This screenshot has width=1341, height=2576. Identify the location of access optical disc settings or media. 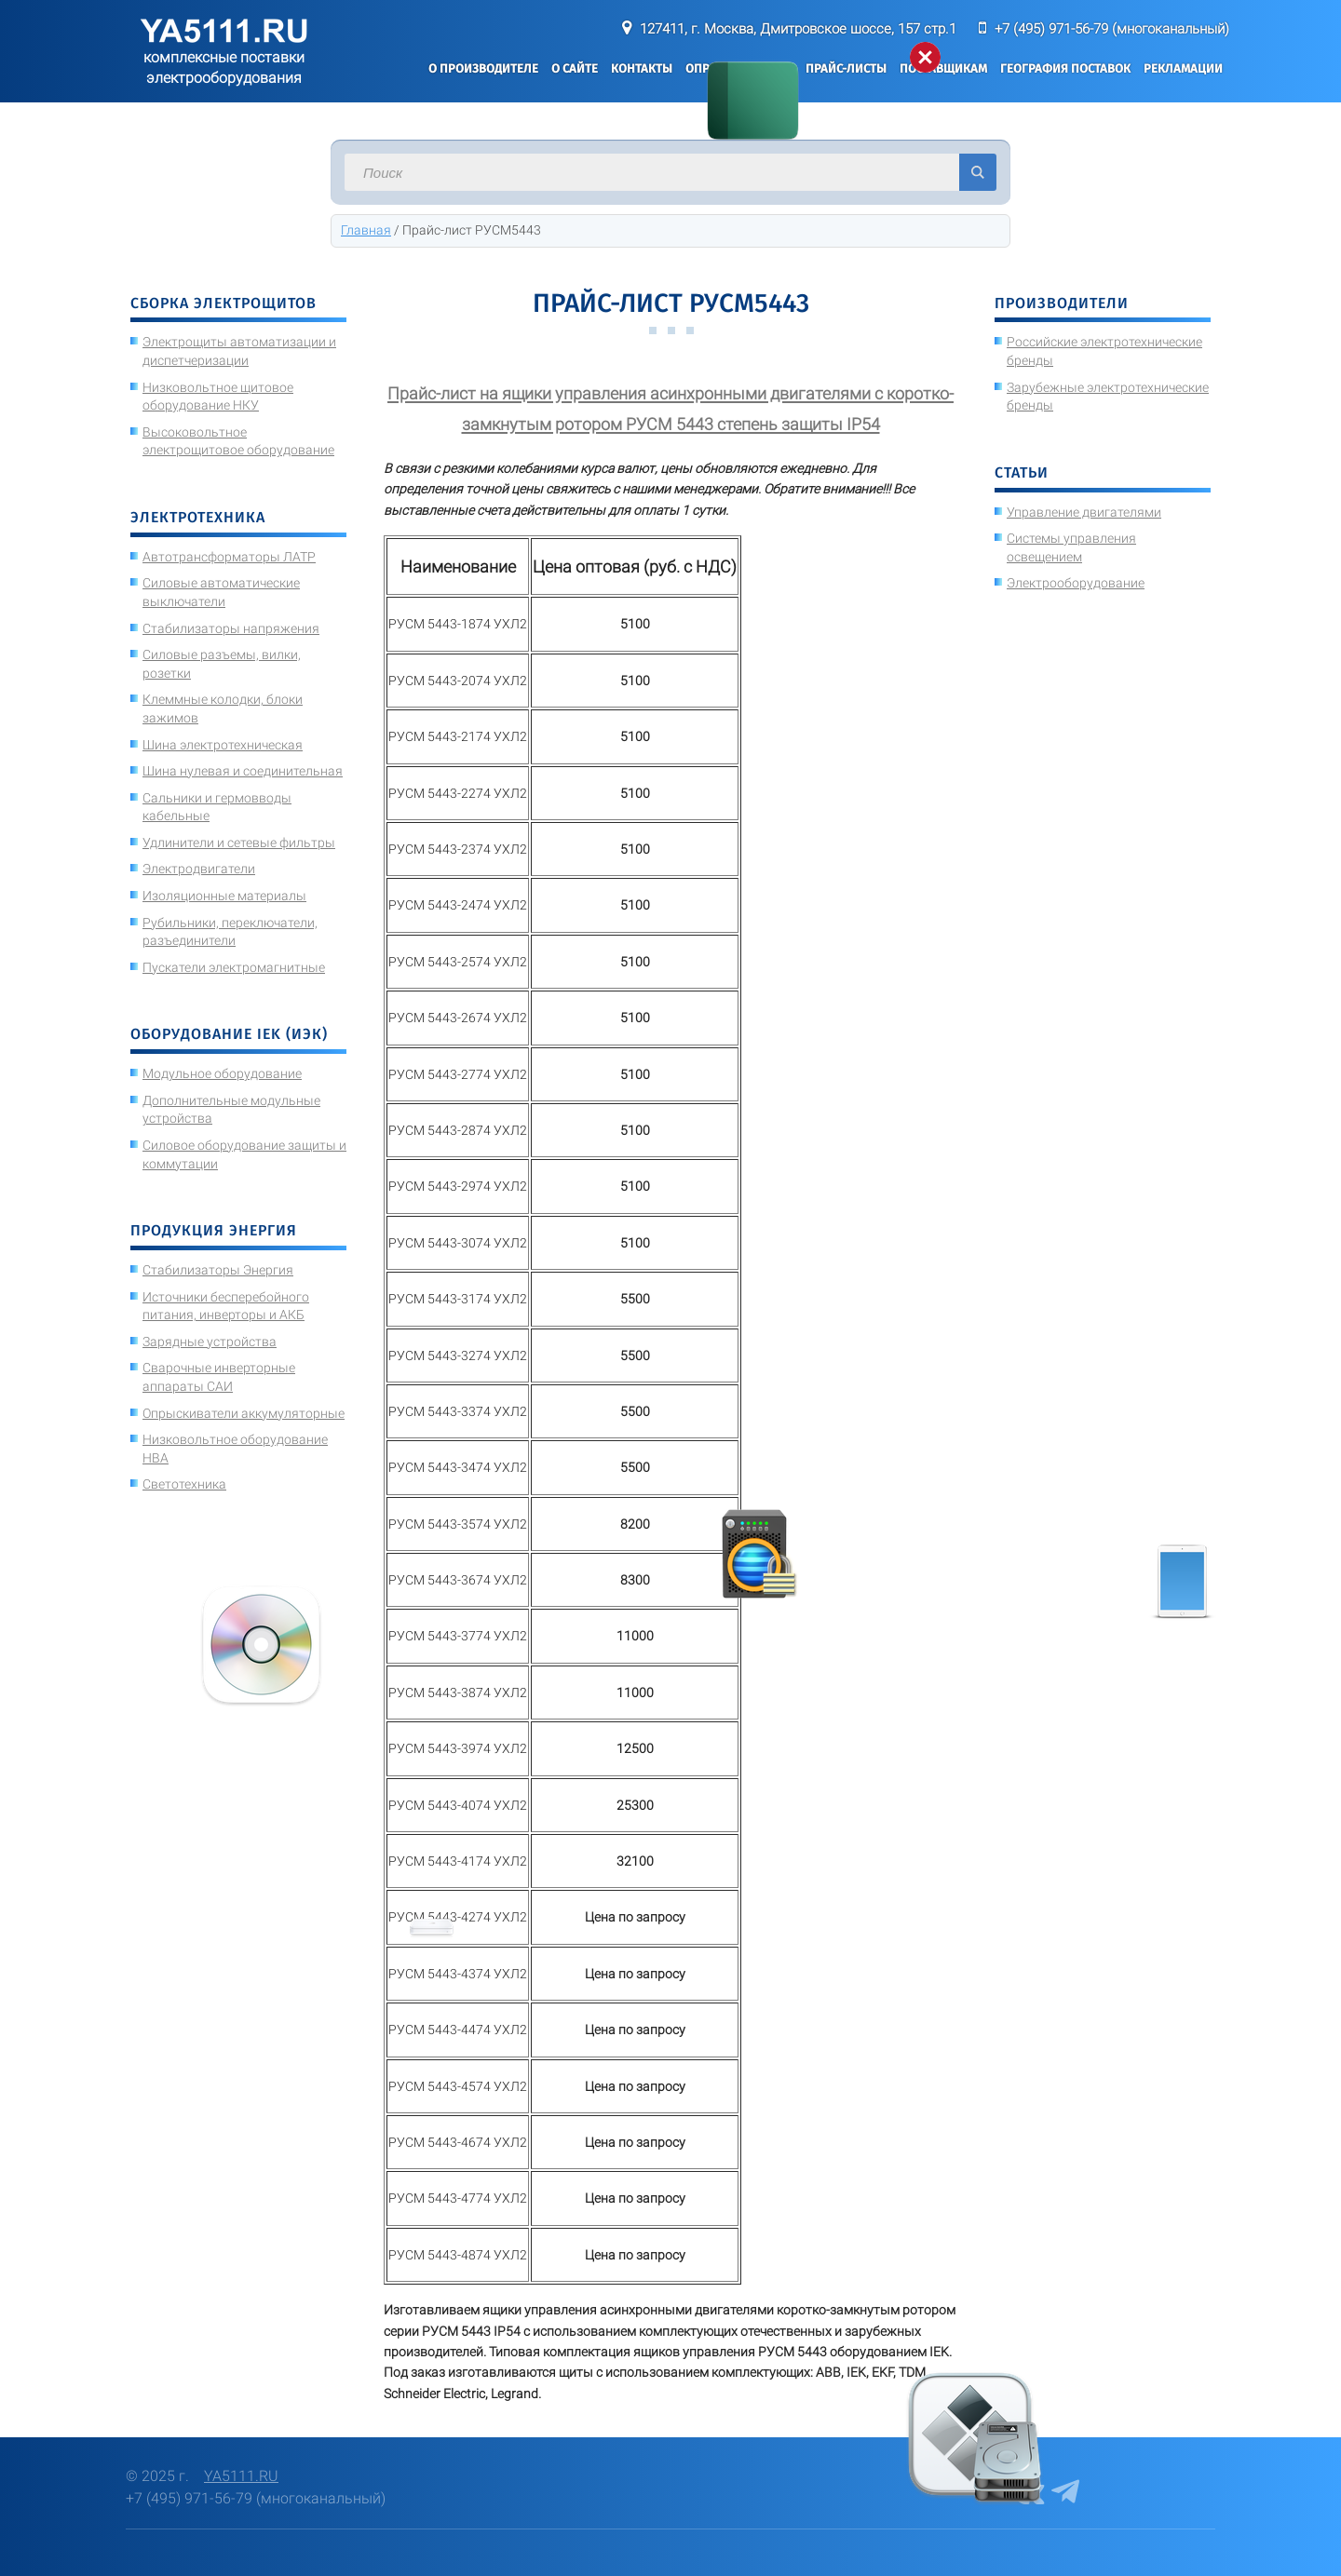
(261, 1644).